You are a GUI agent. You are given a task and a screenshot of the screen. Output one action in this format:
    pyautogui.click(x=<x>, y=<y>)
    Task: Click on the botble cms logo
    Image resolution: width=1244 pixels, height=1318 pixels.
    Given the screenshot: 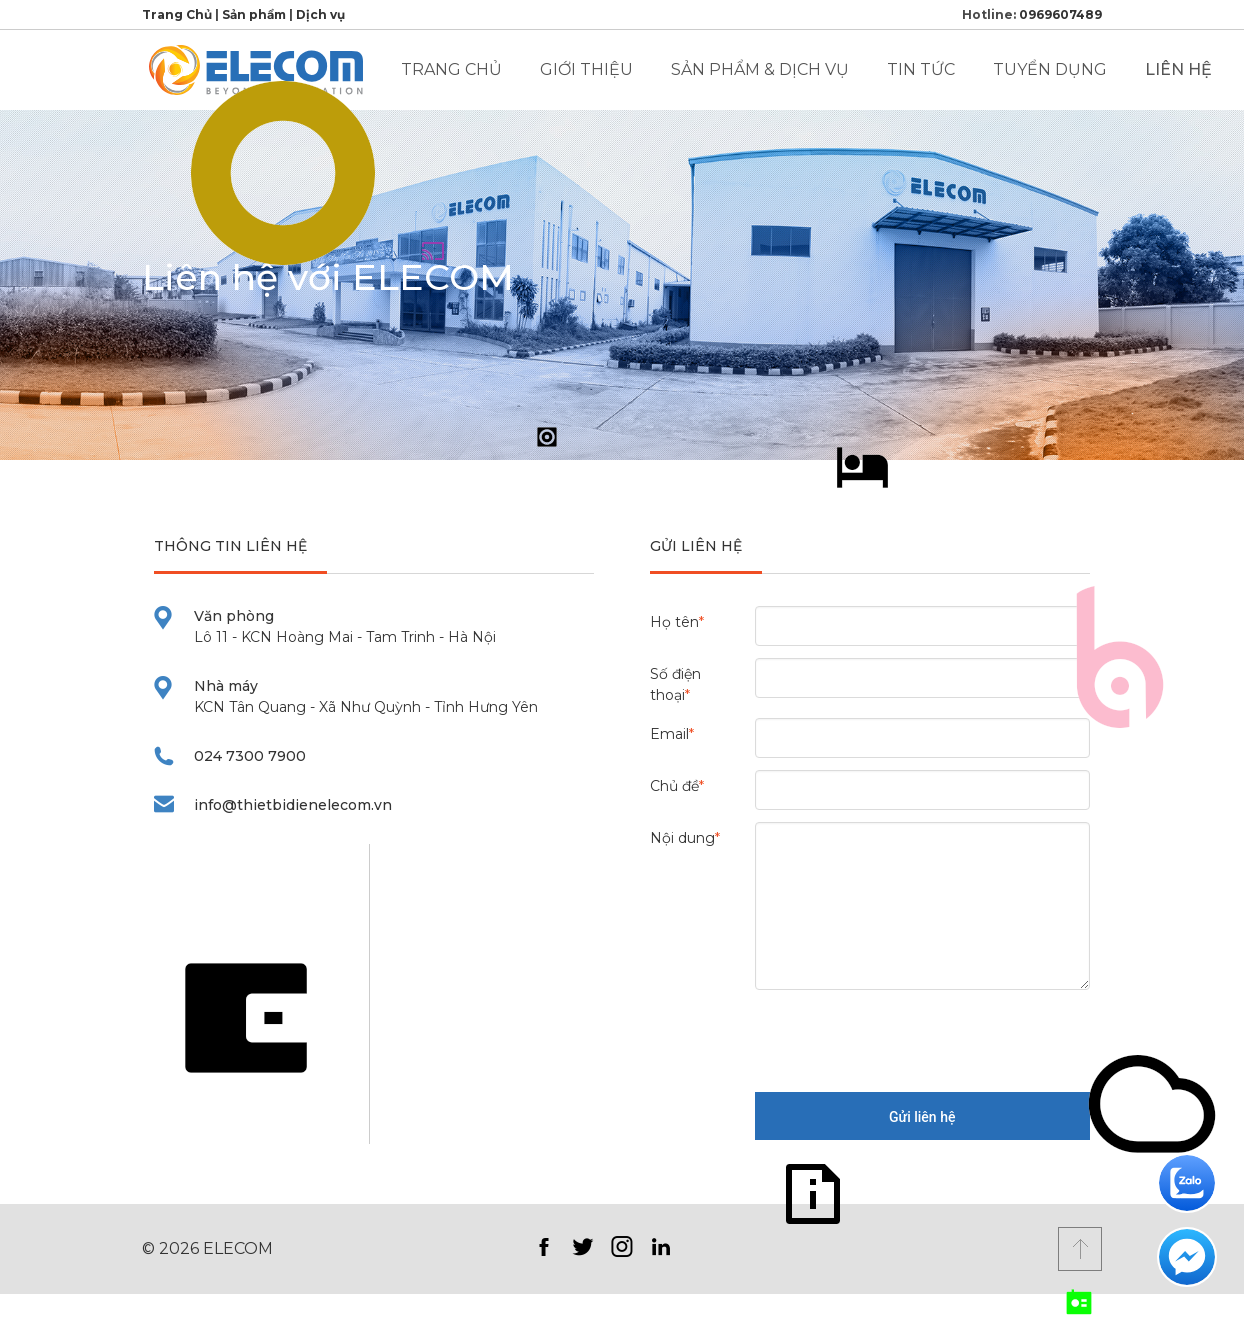 What is the action you would take?
    pyautogui.click(x=1120, y=657)
    